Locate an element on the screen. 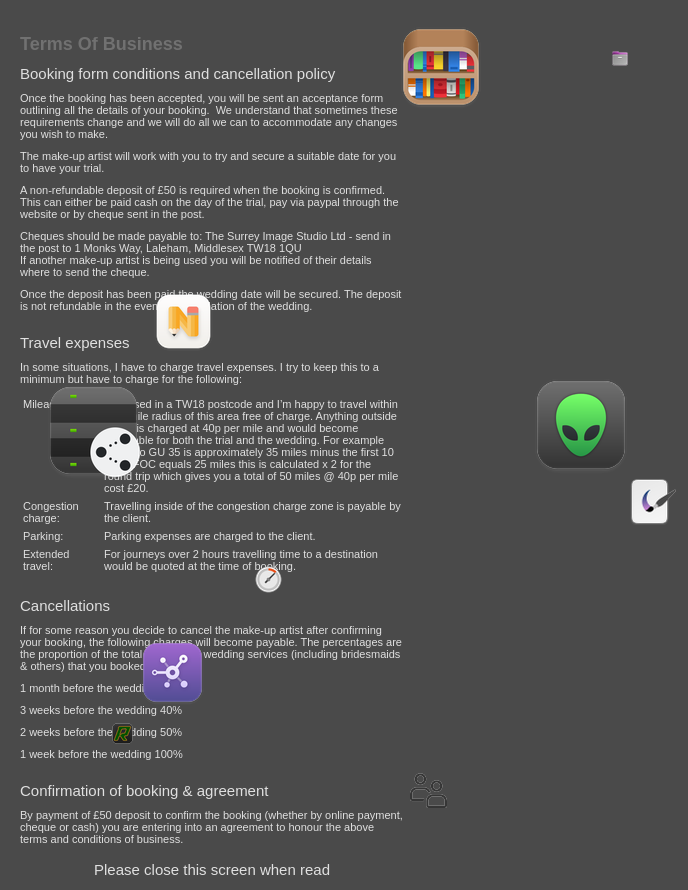  launch alien arena game is located at coordinates (581, 425).